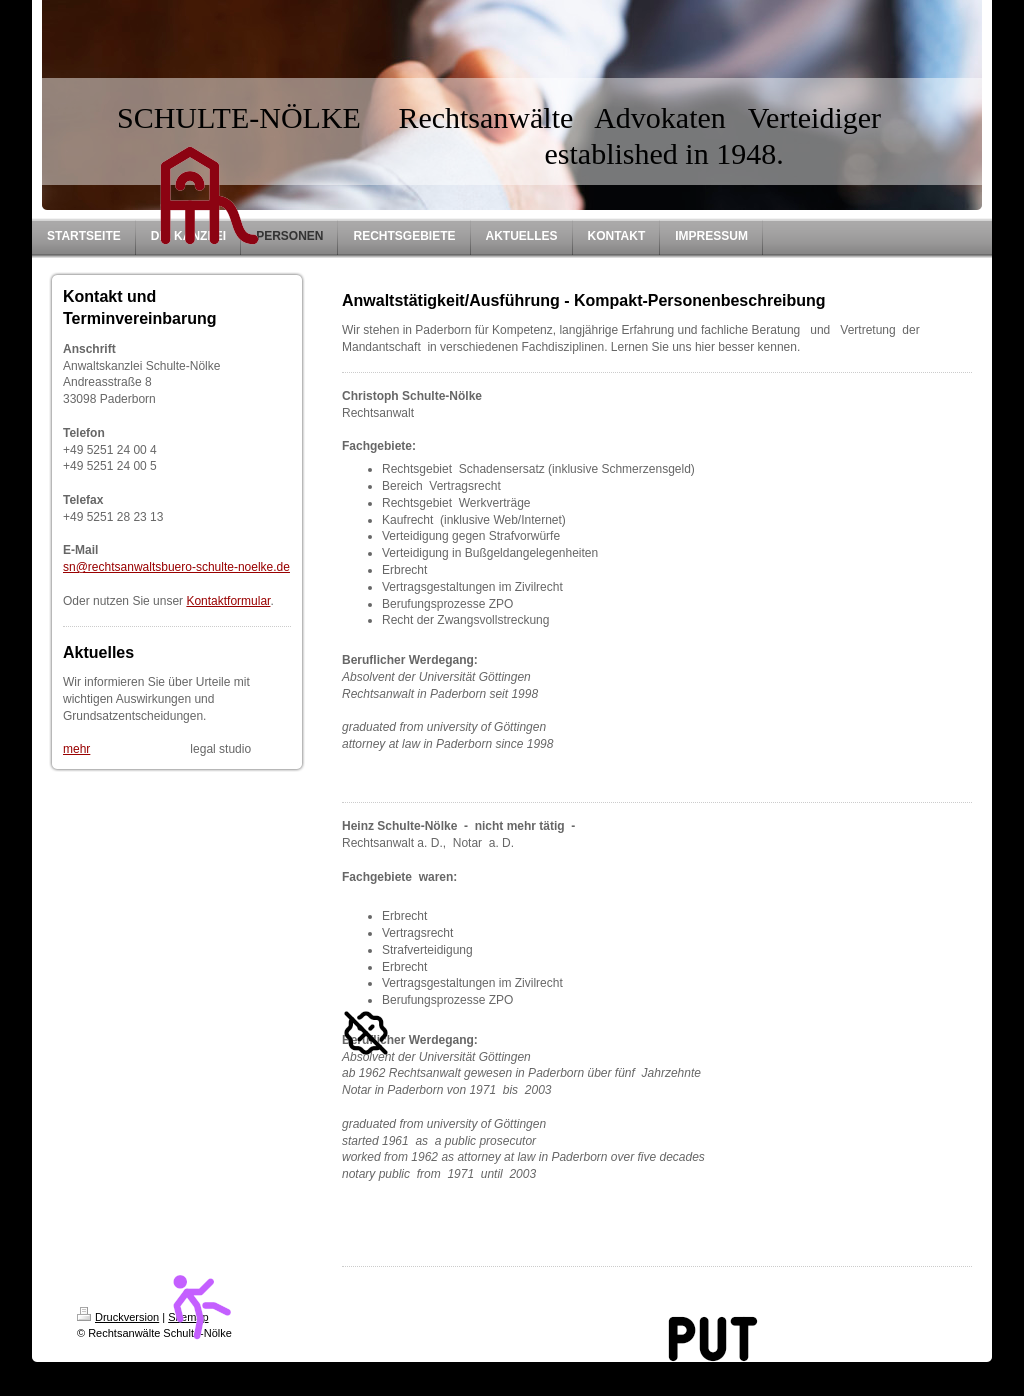 This screenshot has width=1024, height=1396. What do you see at coordinates (366, 1033) in the screenshot?
I see `indicates no discount available` at bounding box center [366, 1033].